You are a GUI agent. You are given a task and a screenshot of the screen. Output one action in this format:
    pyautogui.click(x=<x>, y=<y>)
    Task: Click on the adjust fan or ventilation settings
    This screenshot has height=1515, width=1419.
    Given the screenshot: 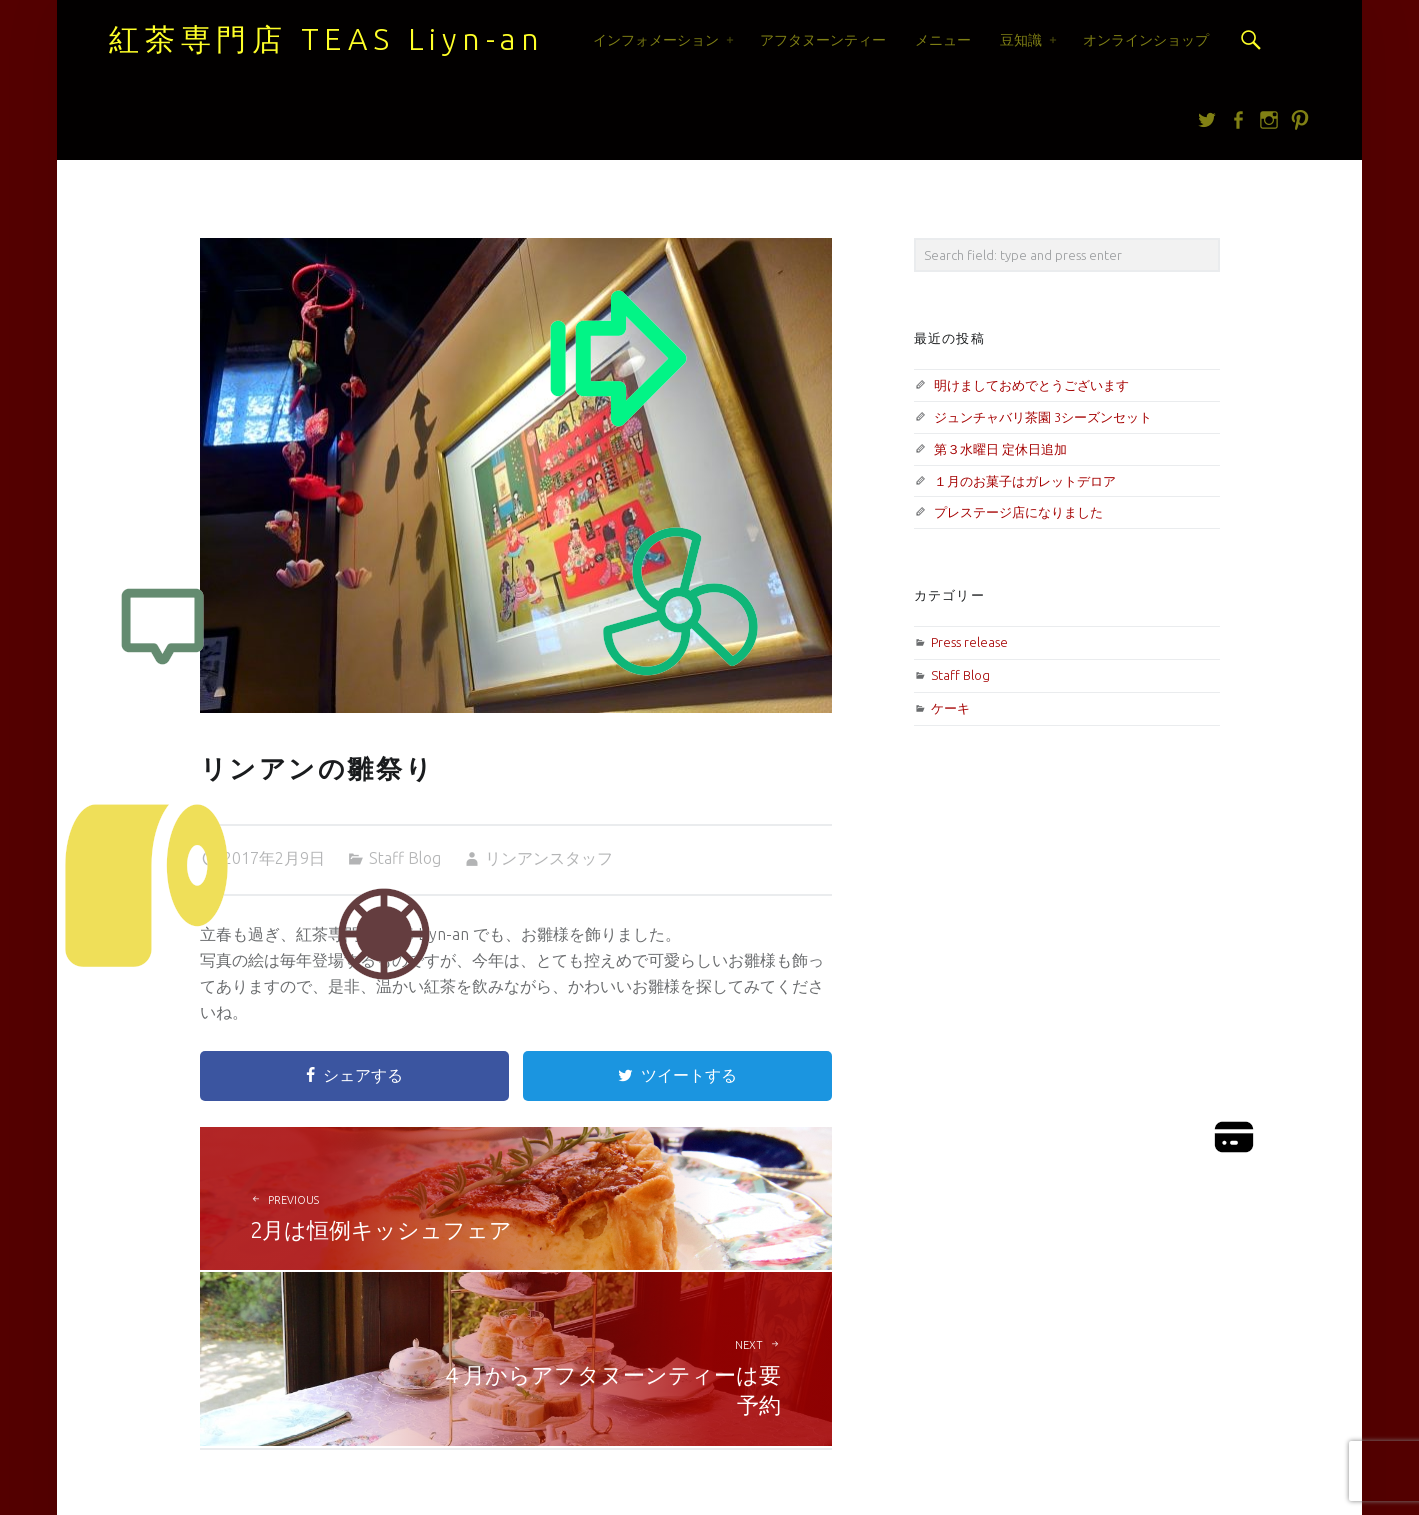 What is the action you would take?
    pyautogui.click(x=679, y=610)
    